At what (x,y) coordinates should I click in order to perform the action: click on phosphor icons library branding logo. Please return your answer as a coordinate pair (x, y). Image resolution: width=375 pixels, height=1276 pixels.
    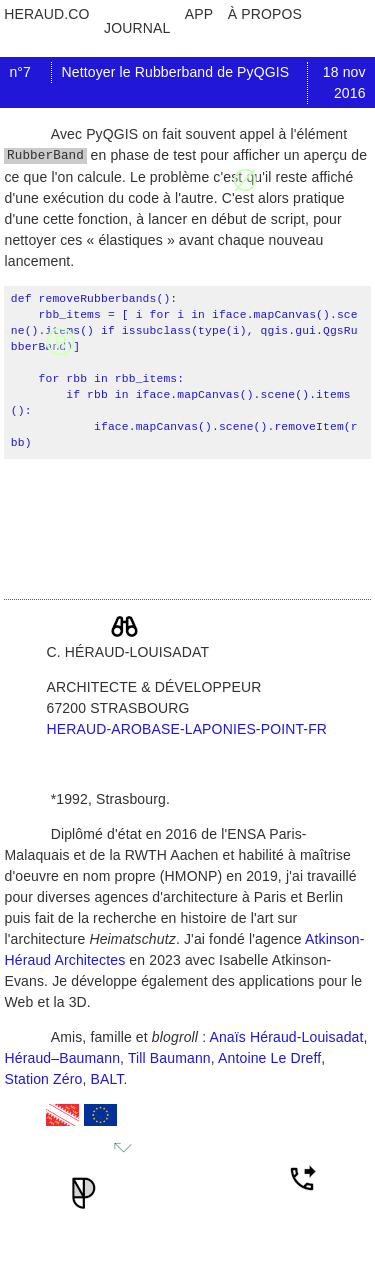
    Looking at the image, I should click on (81, 1191).